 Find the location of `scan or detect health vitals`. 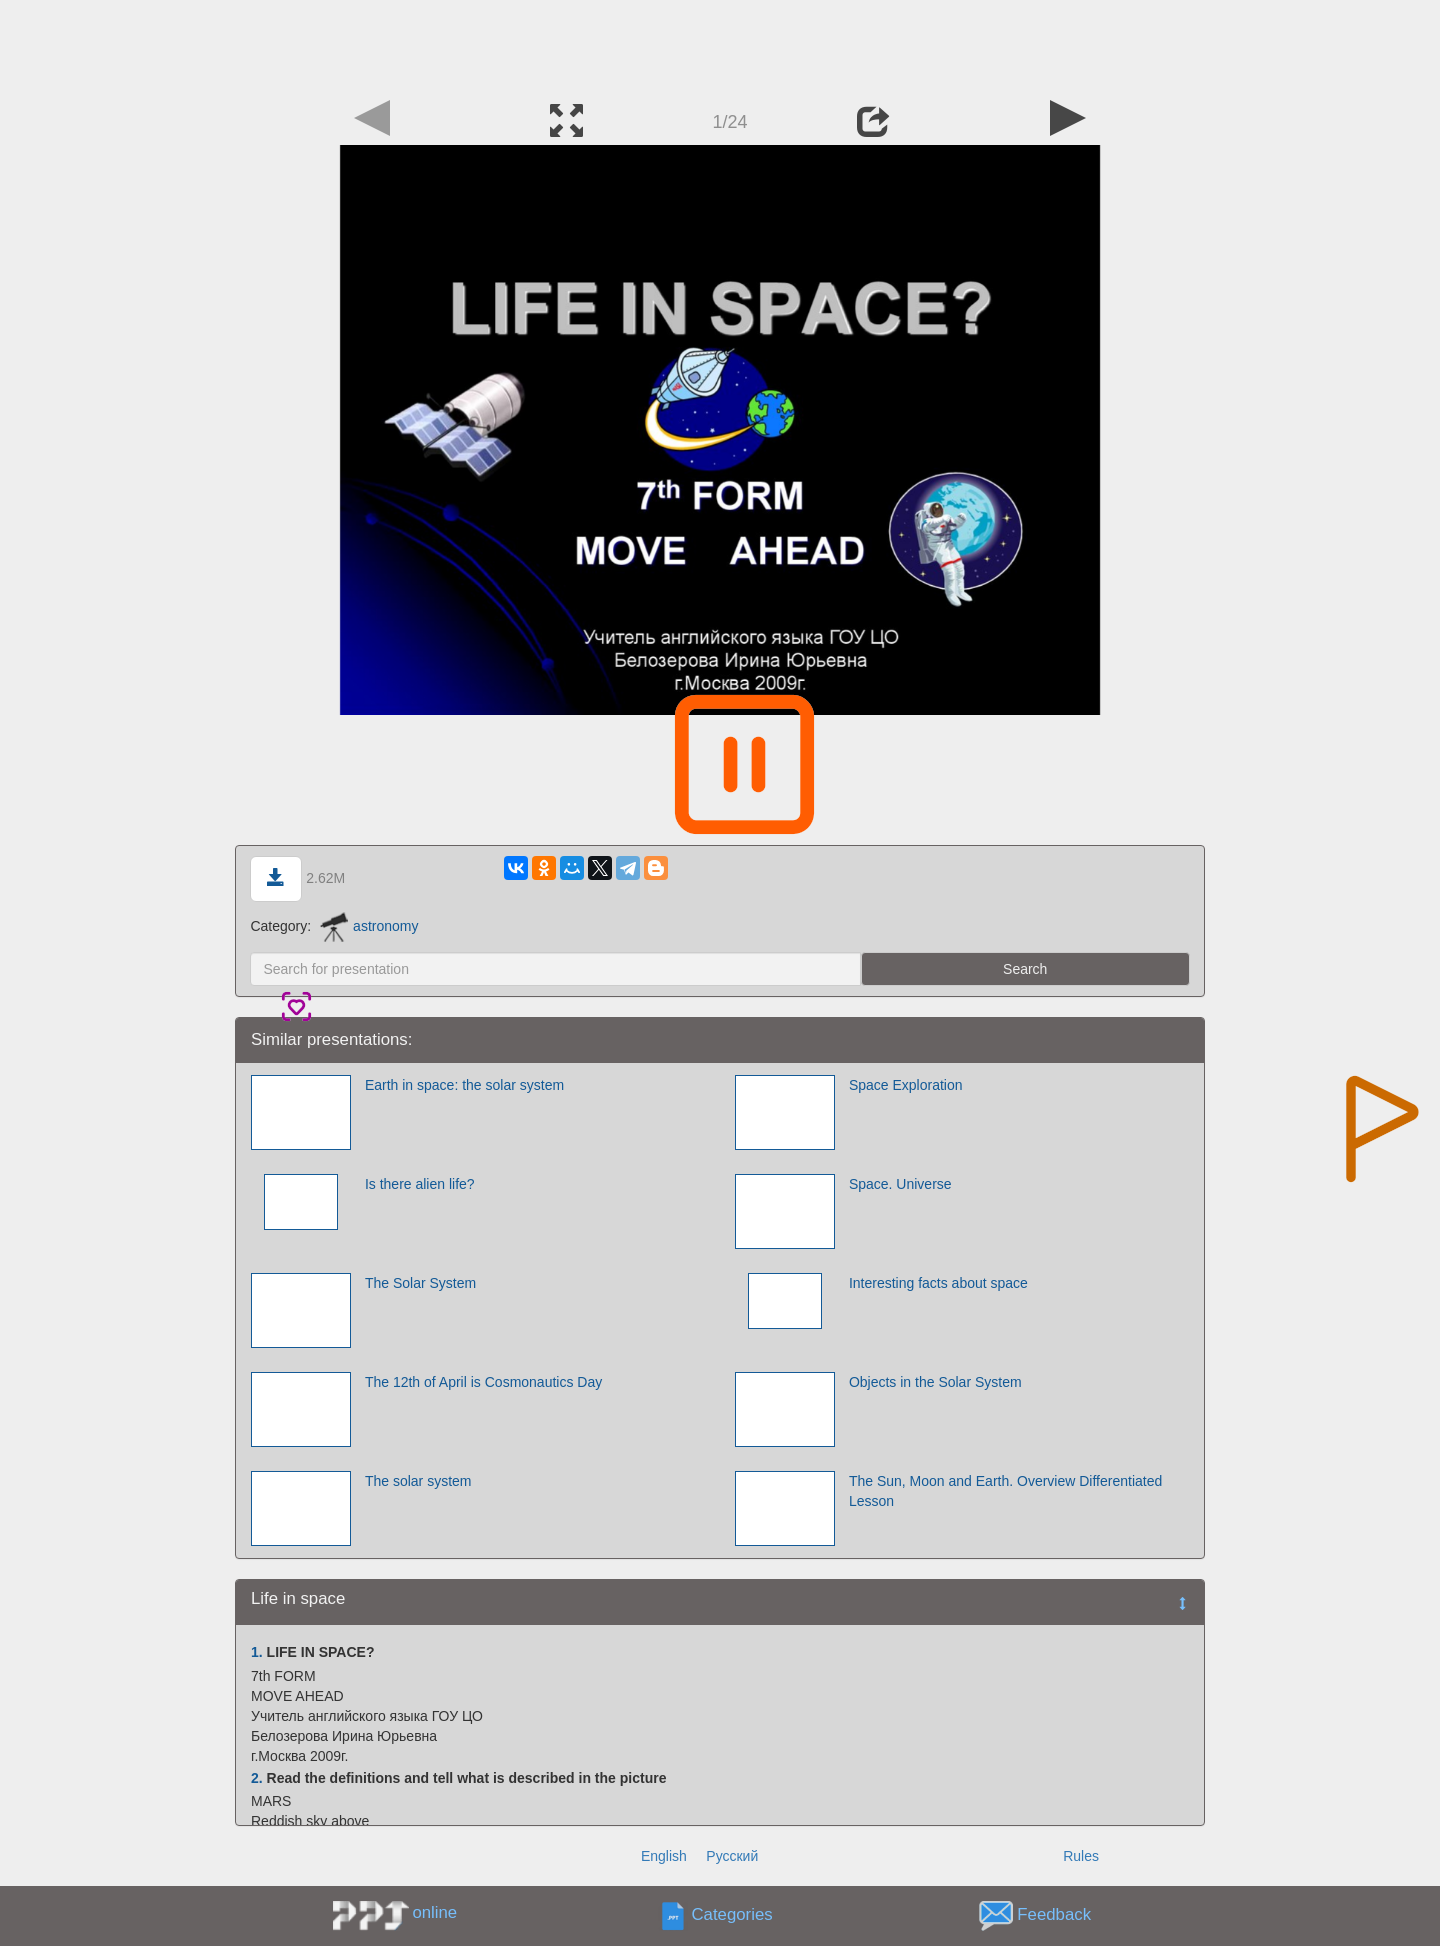

scan or detect health vitals is located at coordinates (296, 1006).